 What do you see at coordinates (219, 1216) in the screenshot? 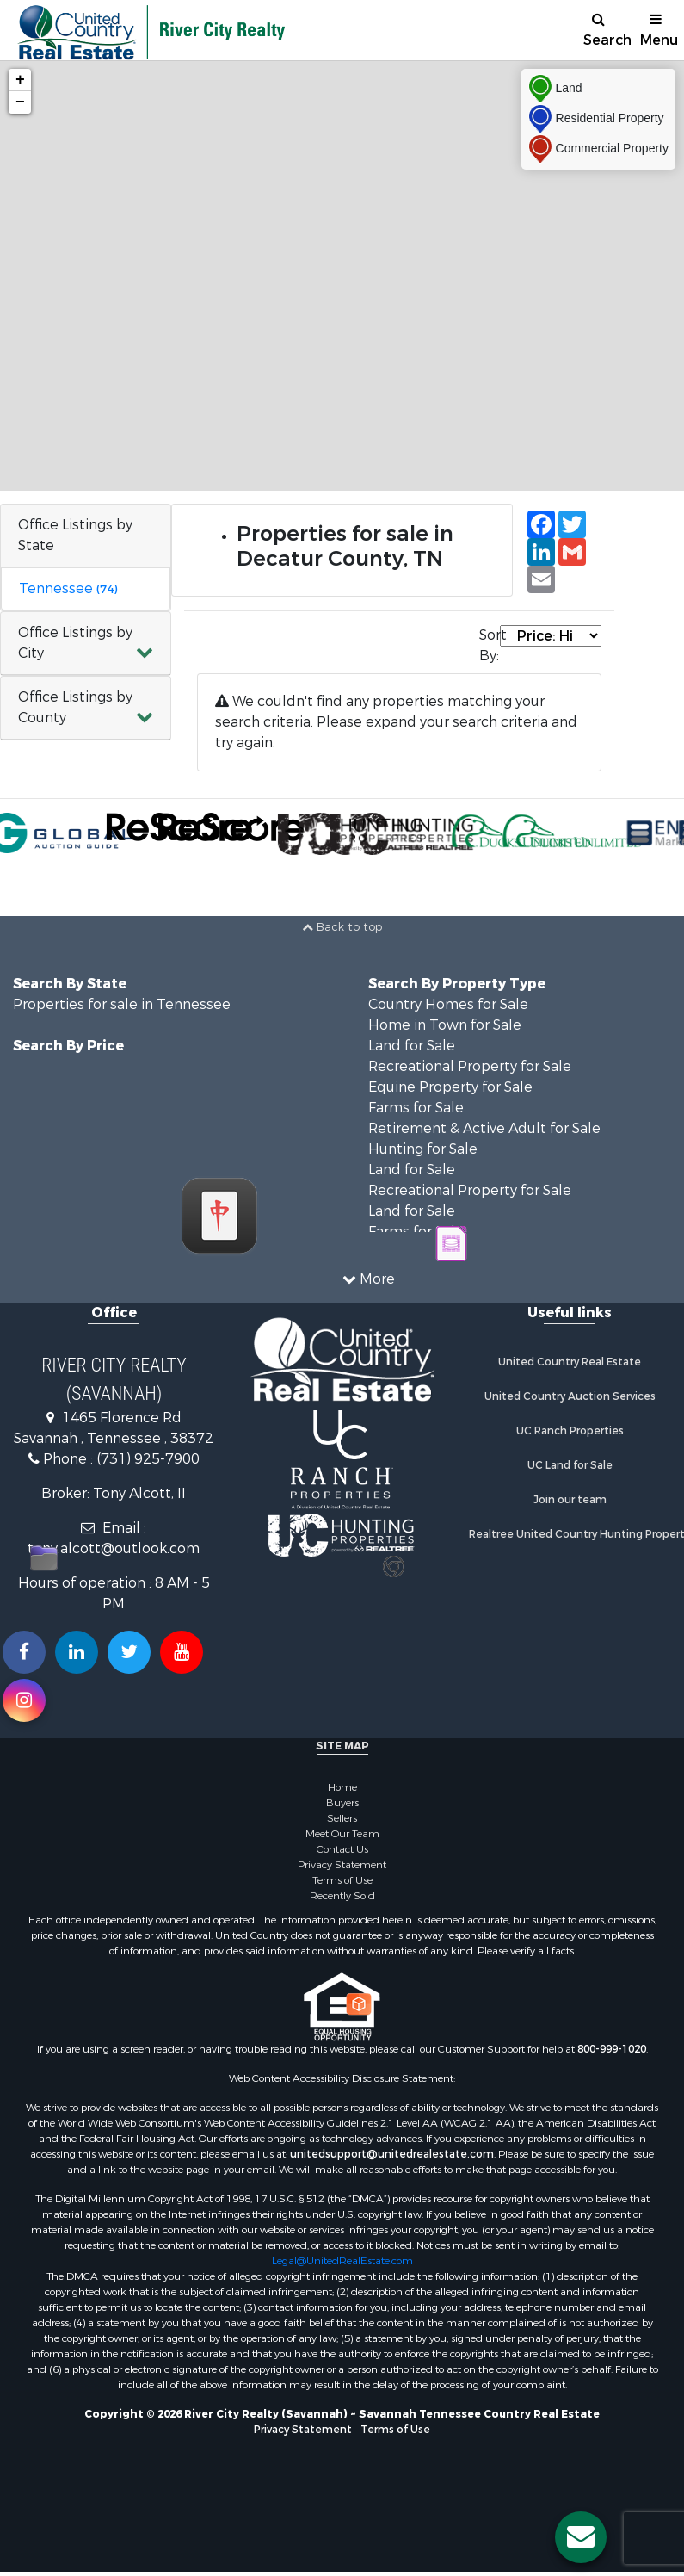
I see `launch gnome mahjongg tile matching game` at bounding box center [219, 1216].